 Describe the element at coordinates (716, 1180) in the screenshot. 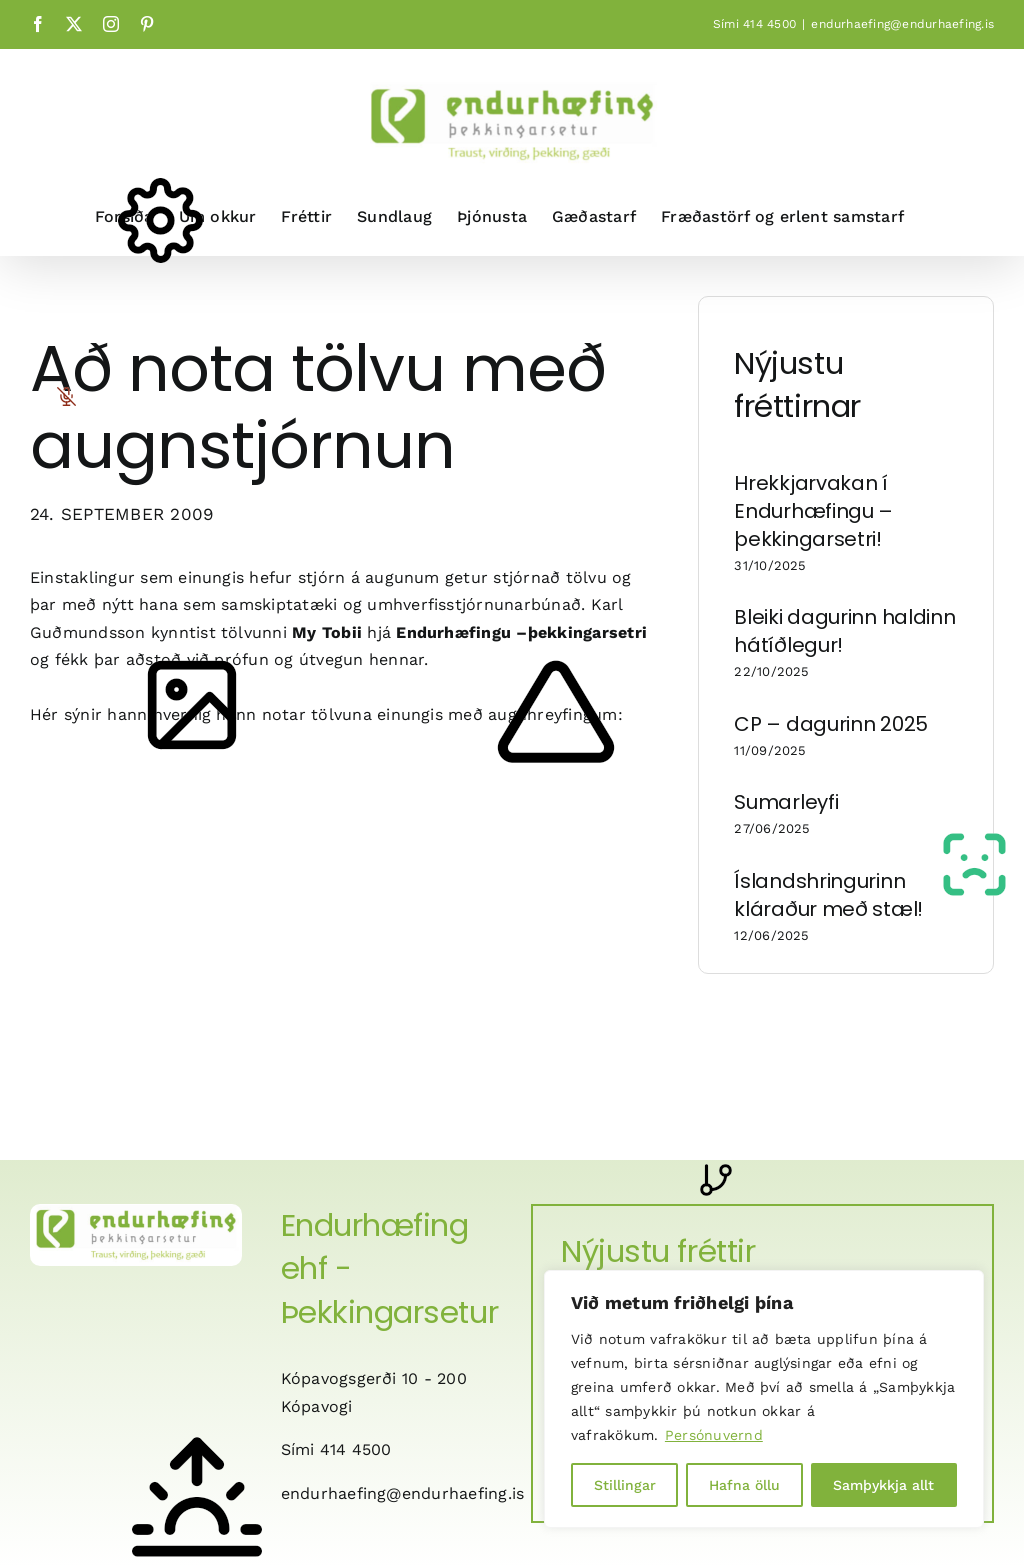

I see `view repository branches` at that location.